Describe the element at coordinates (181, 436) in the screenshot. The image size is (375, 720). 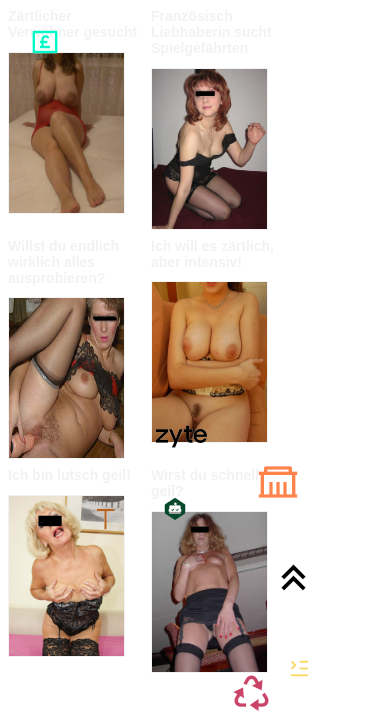
I see `Zyte company logo` at that location.